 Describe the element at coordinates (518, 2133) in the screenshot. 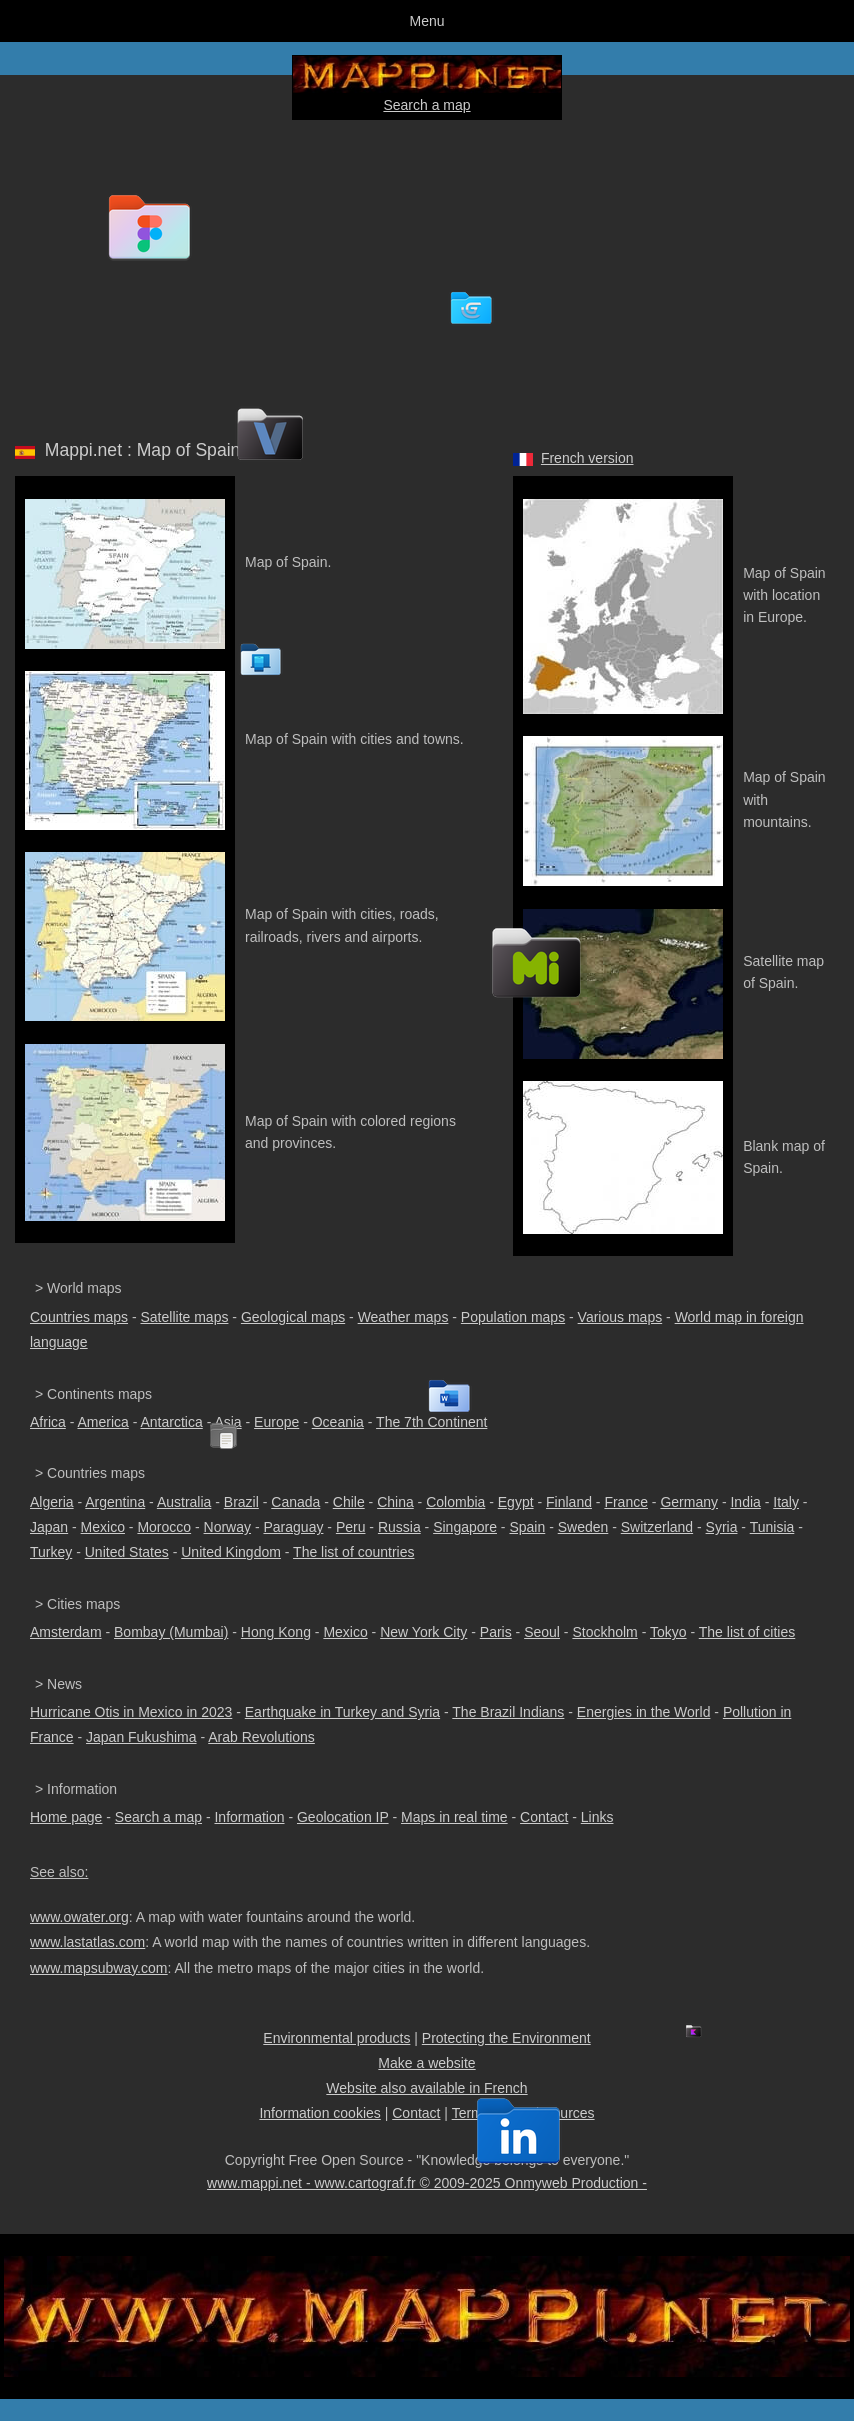

I see `open folder containing linkedin-related files` at that location.